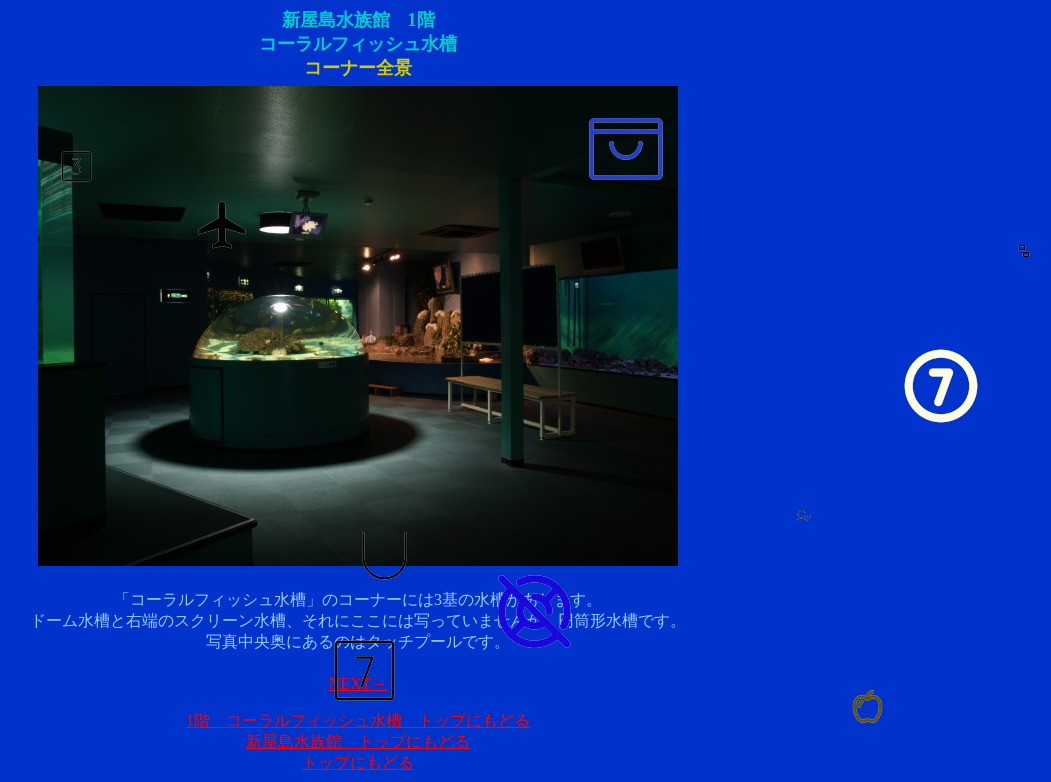 The height and width of the screenshot is (782, 1051). I want to click on help or support is unavailable, so click(534, 611).